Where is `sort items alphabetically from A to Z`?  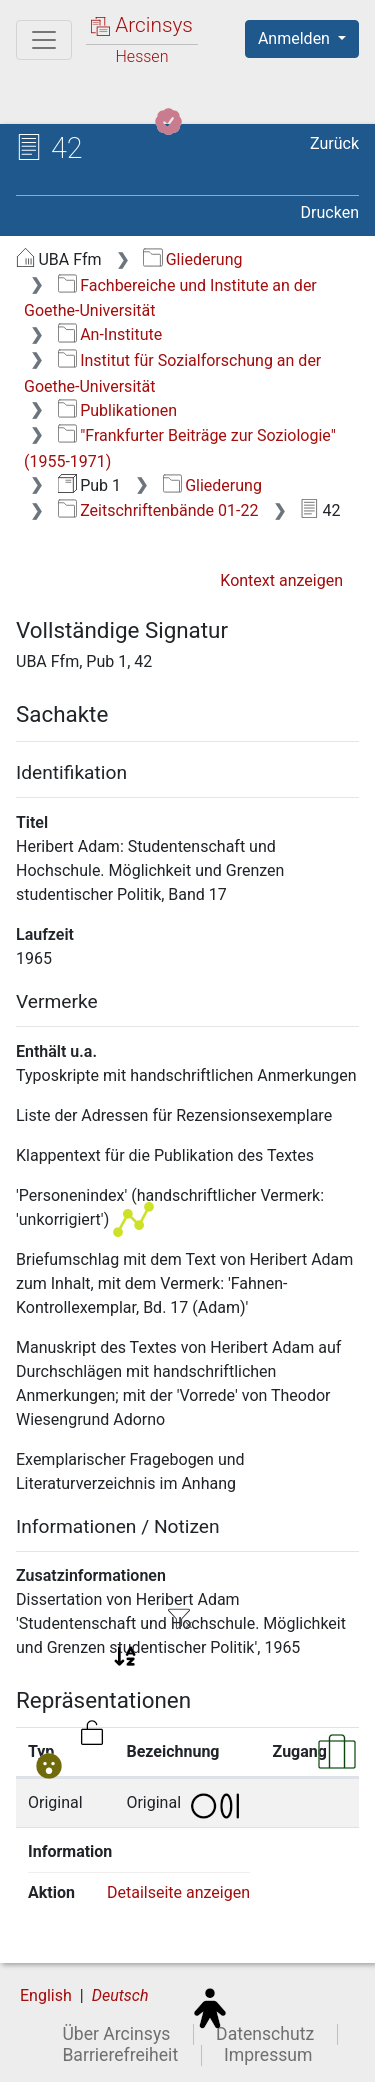 sort items alphabetically from A to Z is located at coordinates (125, 1656).